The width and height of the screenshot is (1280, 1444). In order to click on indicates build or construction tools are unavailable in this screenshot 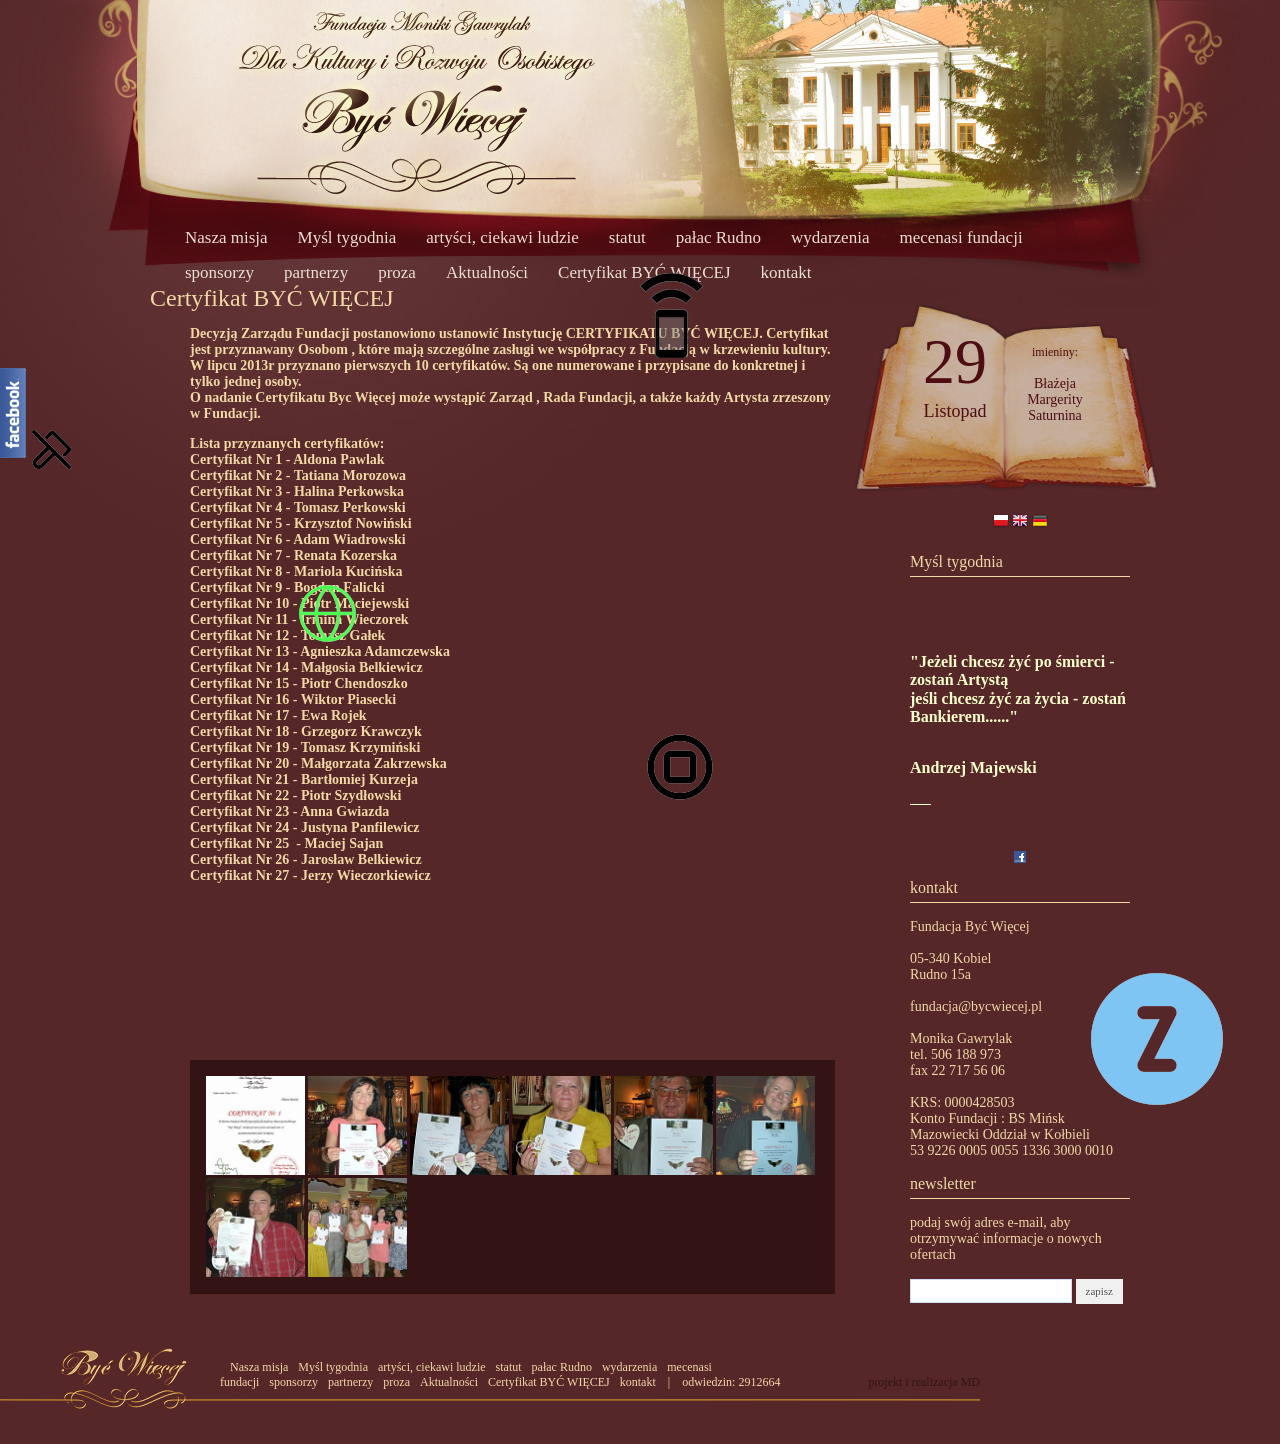, I will do `click(51, 449)`.